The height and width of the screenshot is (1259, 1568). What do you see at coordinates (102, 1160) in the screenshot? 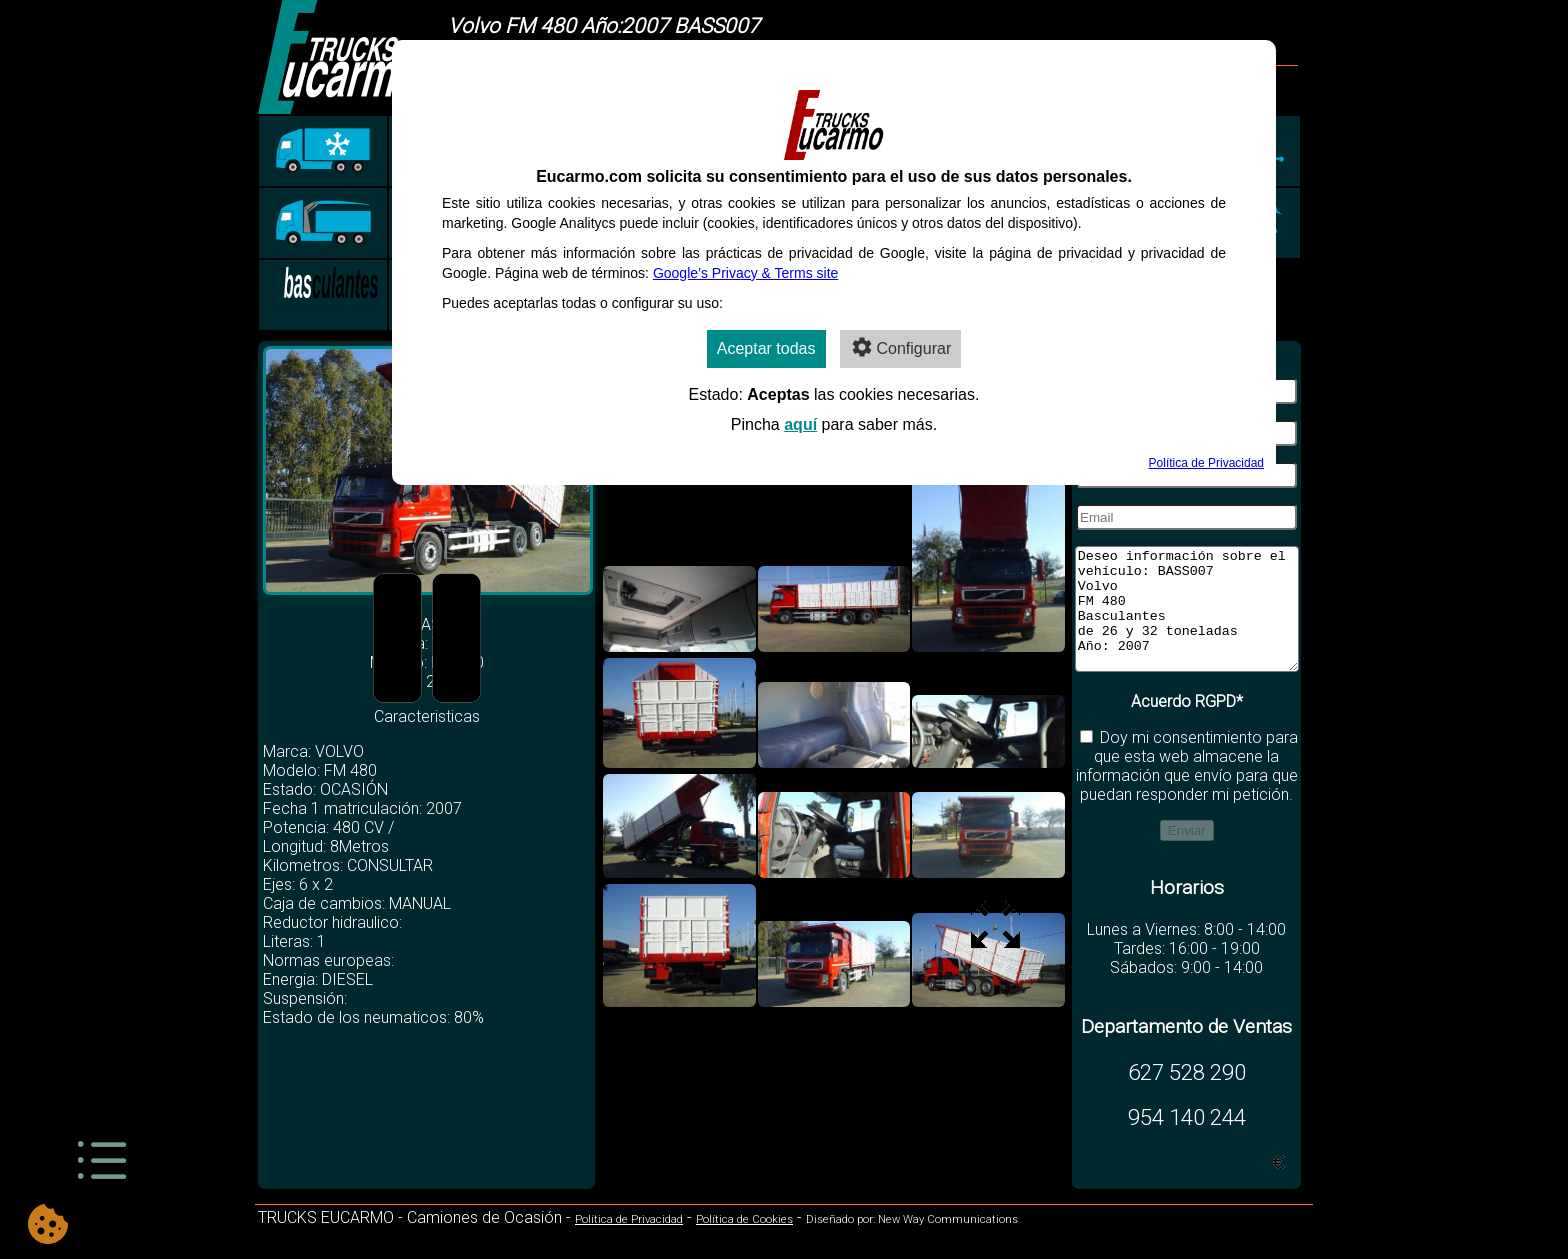
I see `view items as a bulleted list` at bounding box center [102, 1160].